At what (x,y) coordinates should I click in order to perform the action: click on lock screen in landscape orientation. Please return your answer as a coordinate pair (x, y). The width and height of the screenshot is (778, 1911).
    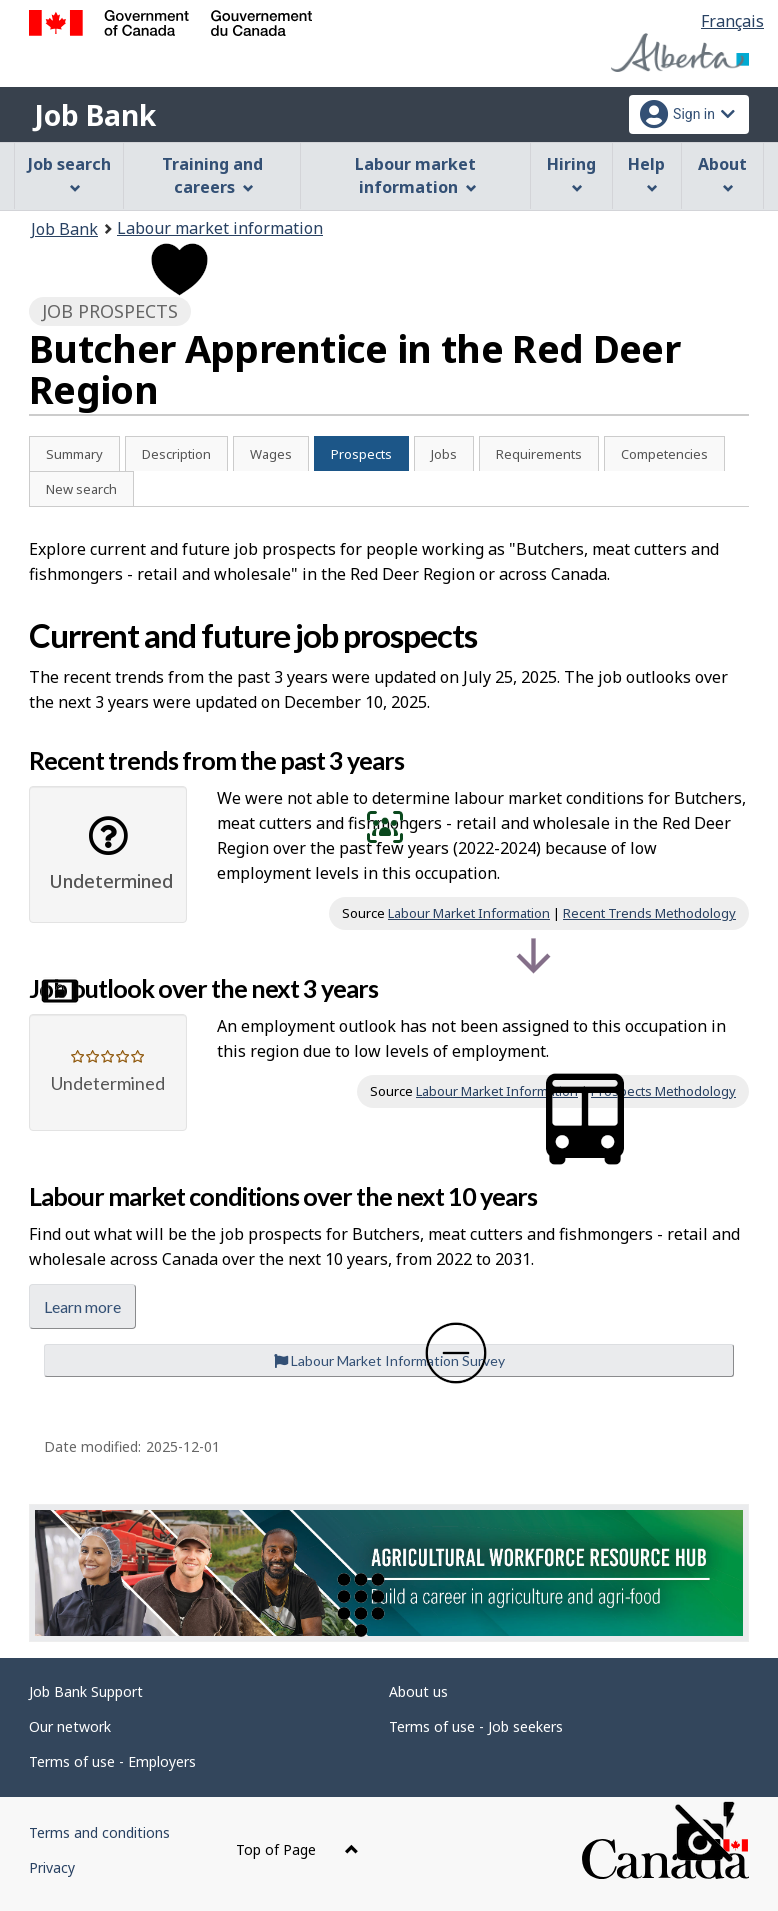
    Looking at the image, I should click on (60, 991).